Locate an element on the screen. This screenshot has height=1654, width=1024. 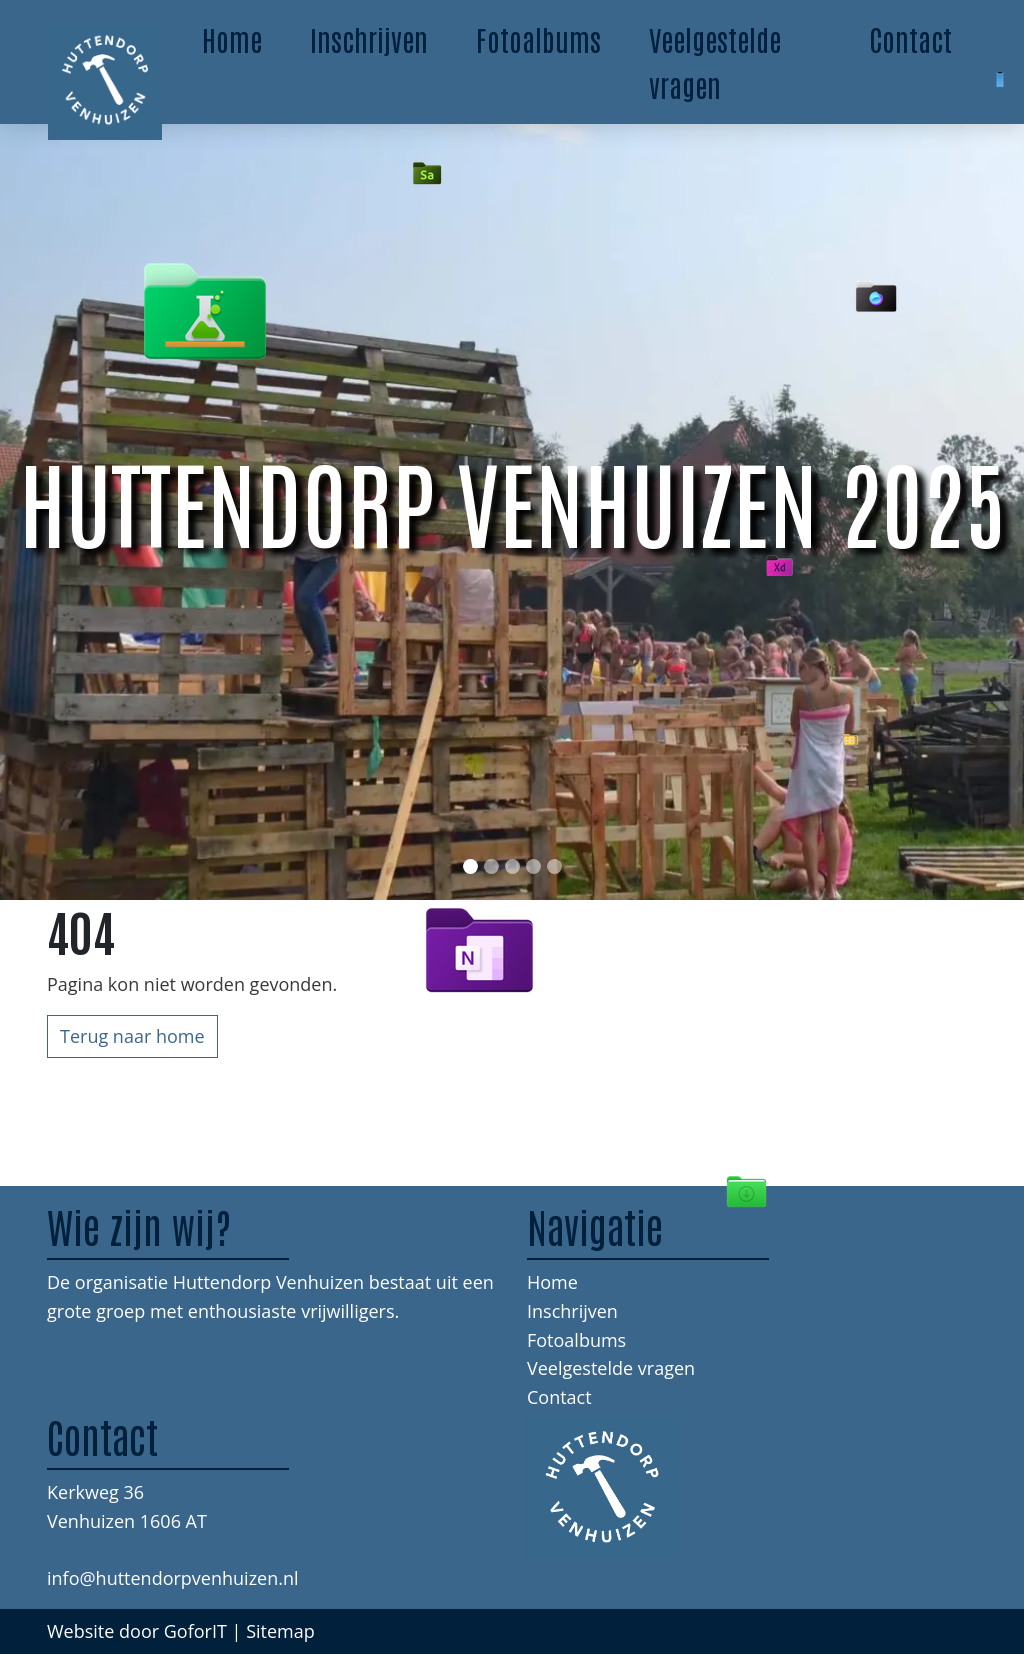
iPhone 12 mini device icon is located at coordinates (1000, 80).